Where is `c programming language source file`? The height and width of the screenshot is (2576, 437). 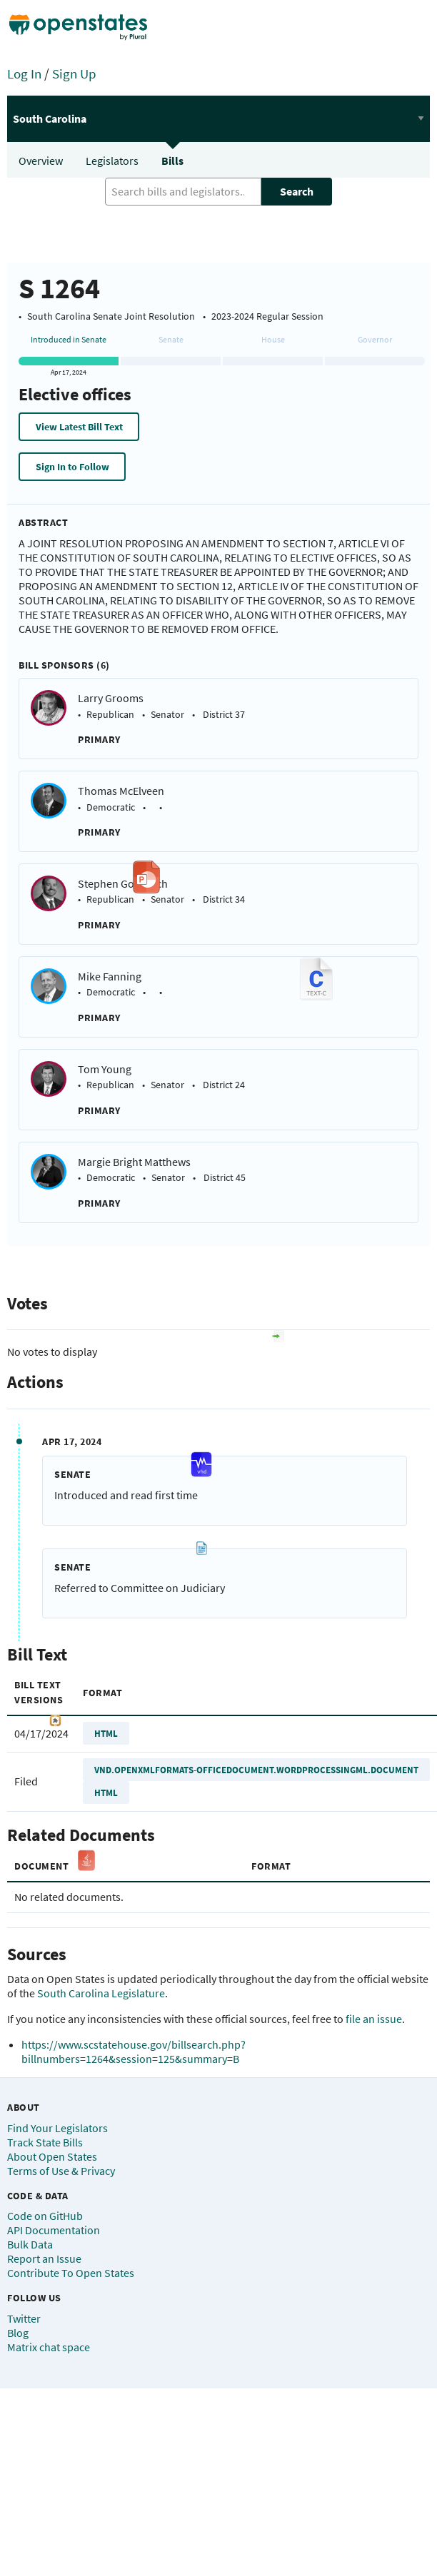 c programming language source file is located at coordinates (316, 979).